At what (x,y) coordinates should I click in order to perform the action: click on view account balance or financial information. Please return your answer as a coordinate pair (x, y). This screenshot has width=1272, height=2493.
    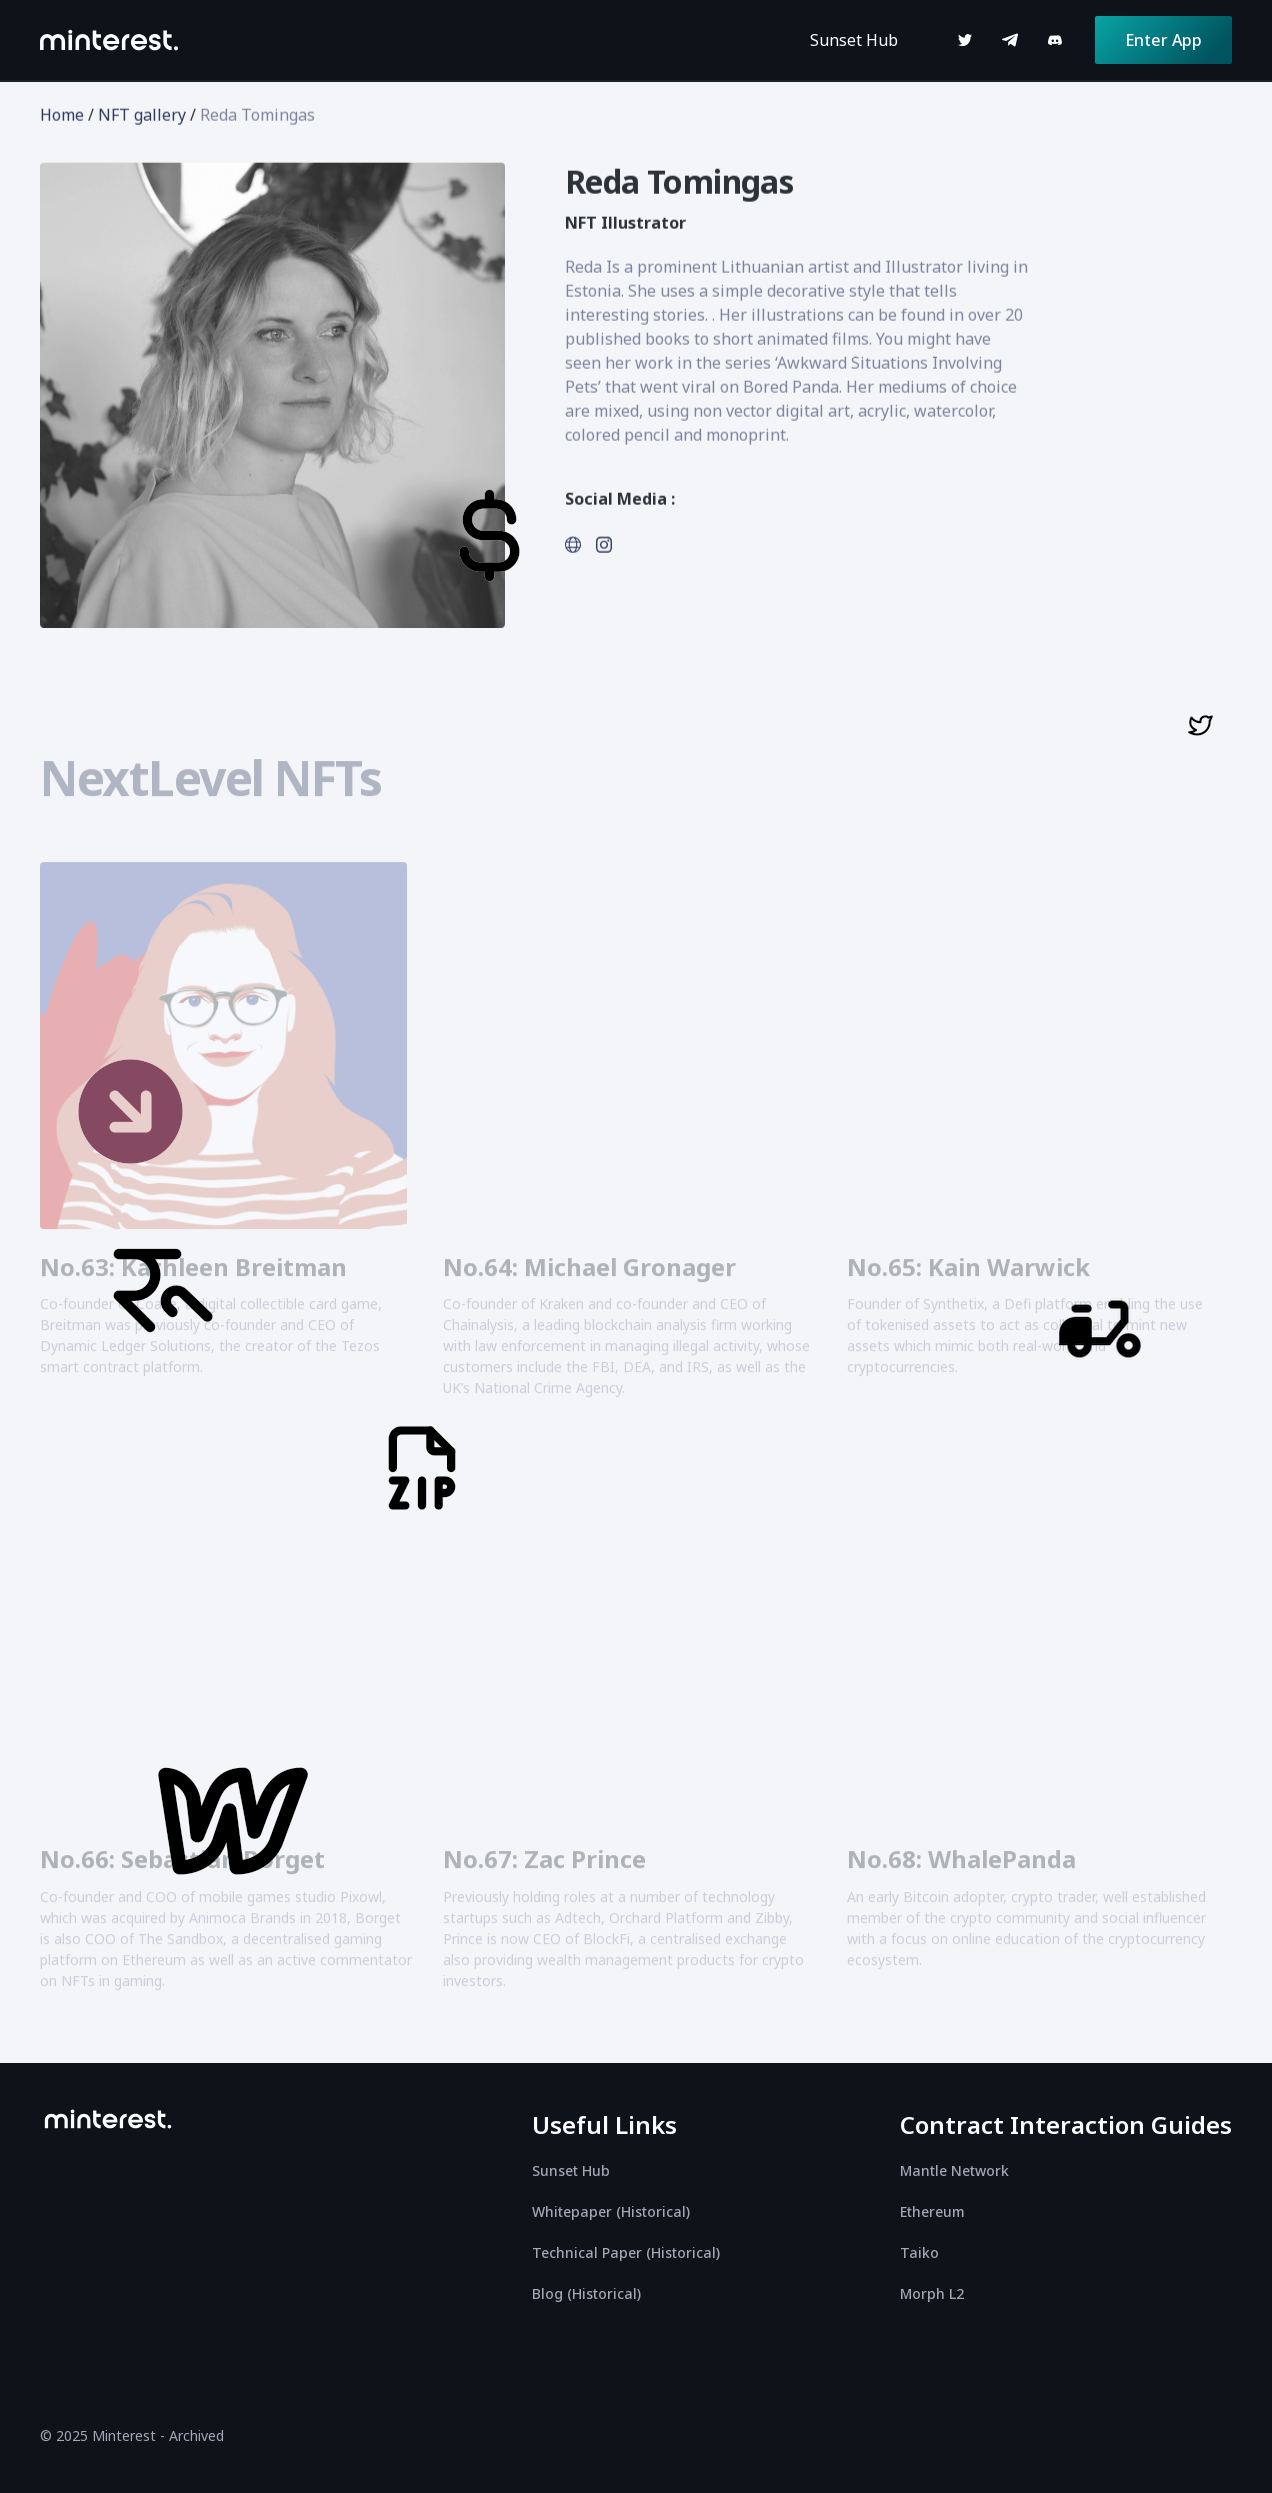
    Looking at the image, I should click on (489, 535).